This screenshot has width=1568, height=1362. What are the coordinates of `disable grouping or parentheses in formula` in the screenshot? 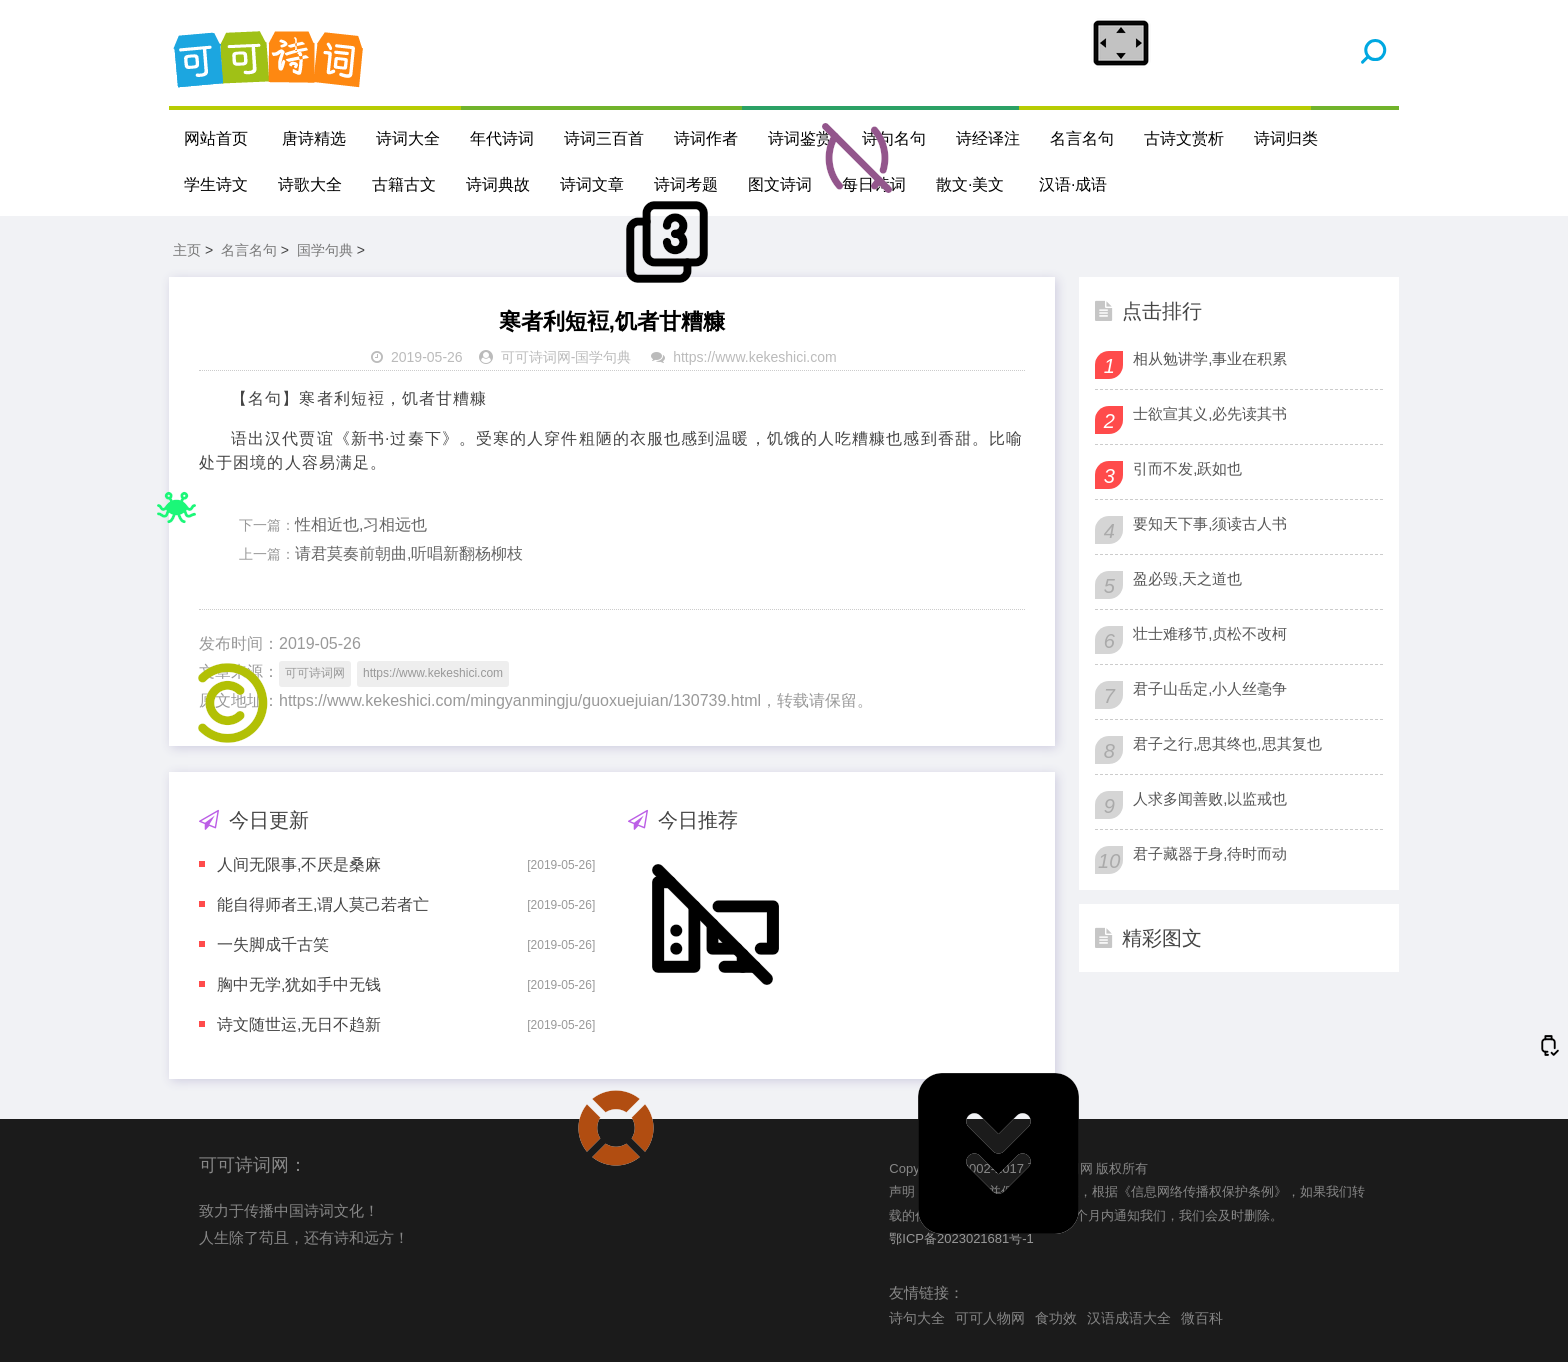 It's located at (857, 158).